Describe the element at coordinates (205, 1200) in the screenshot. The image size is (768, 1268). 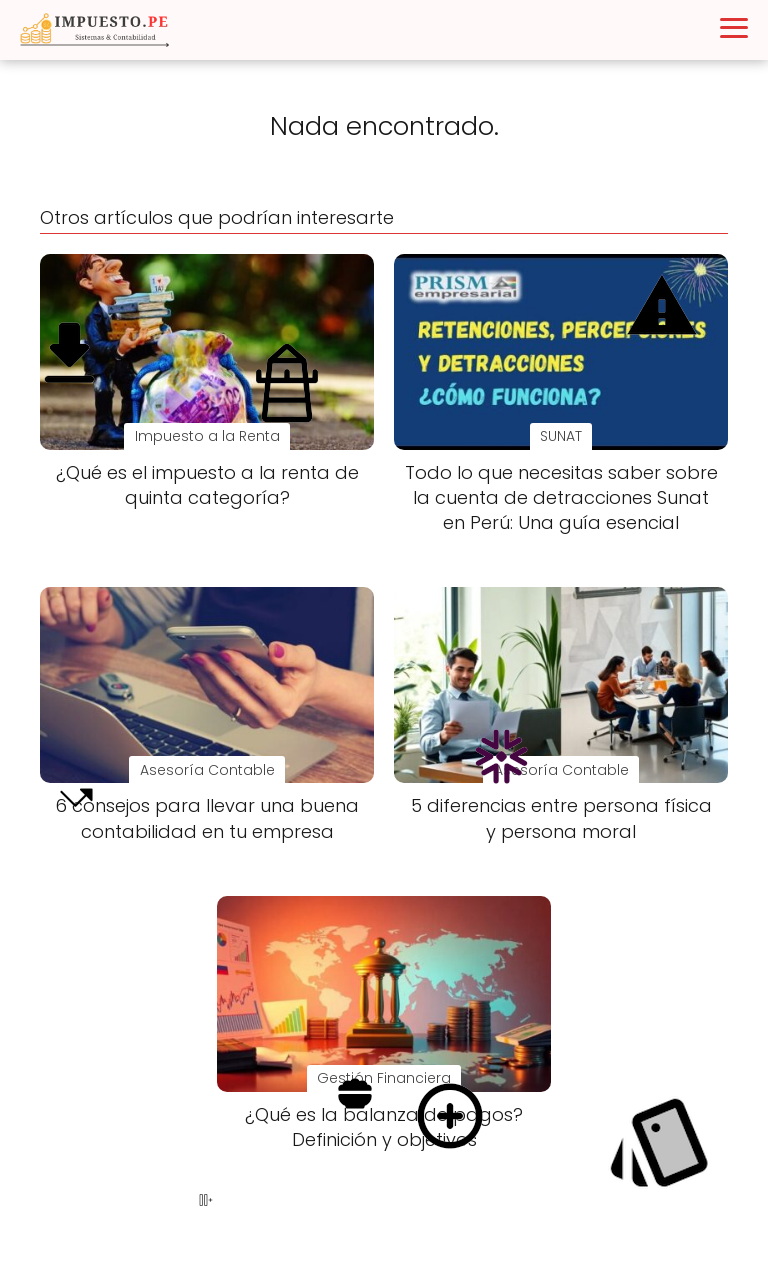
I see `add a new column to the right` at that location.